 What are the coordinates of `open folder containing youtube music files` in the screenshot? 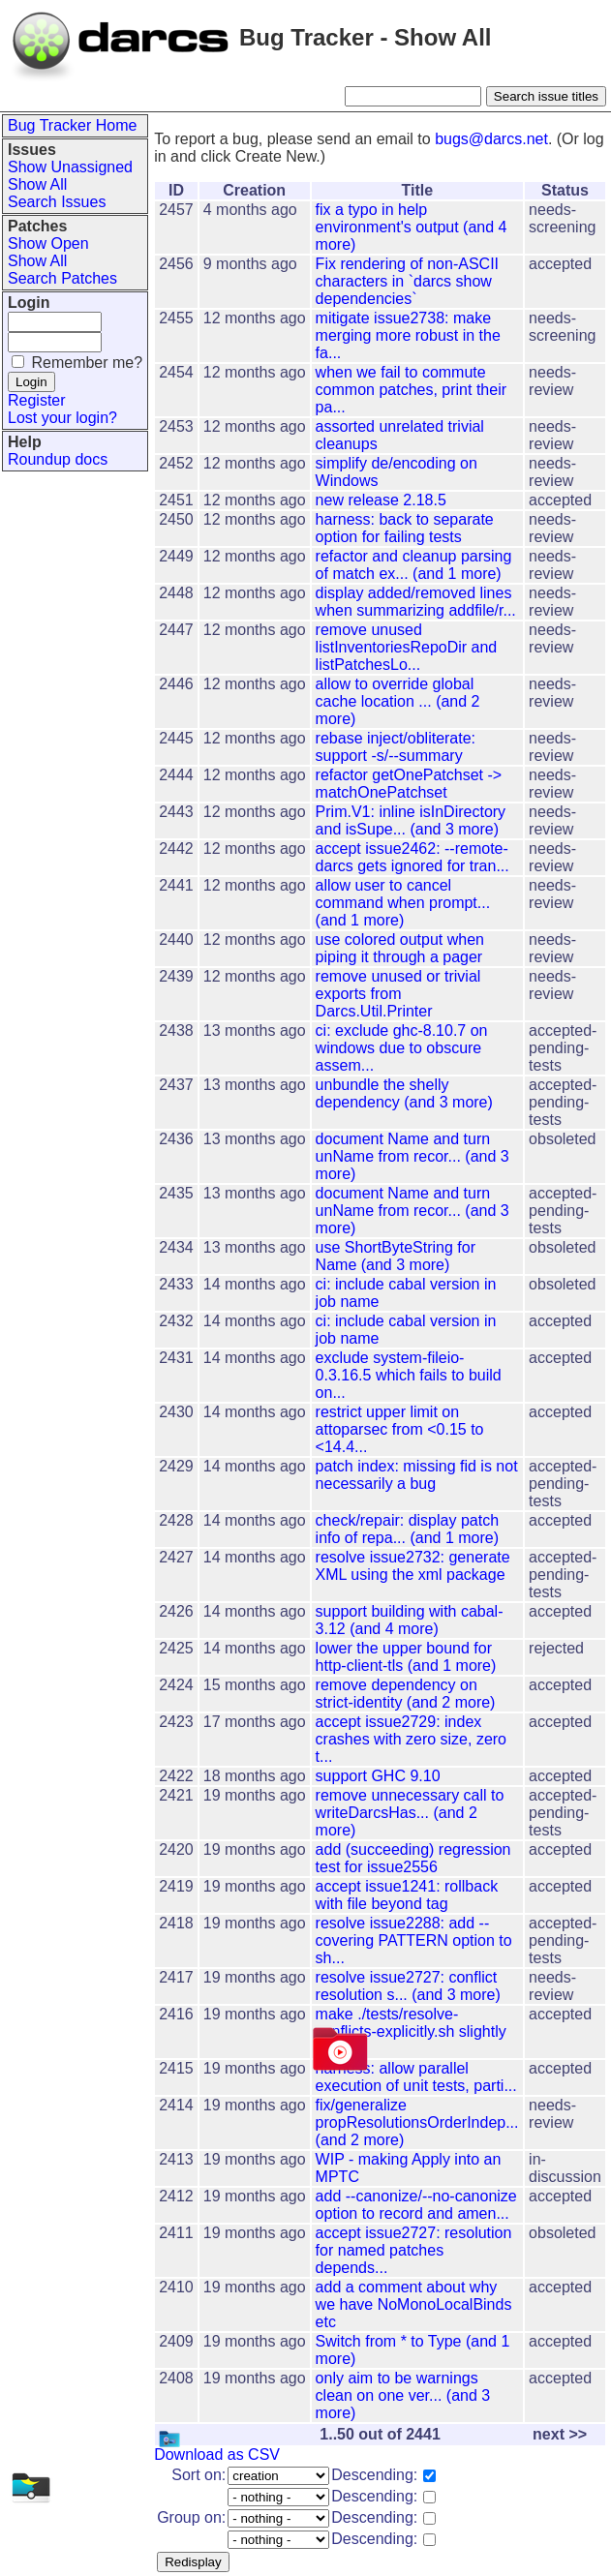 It's located at (340, 2050).